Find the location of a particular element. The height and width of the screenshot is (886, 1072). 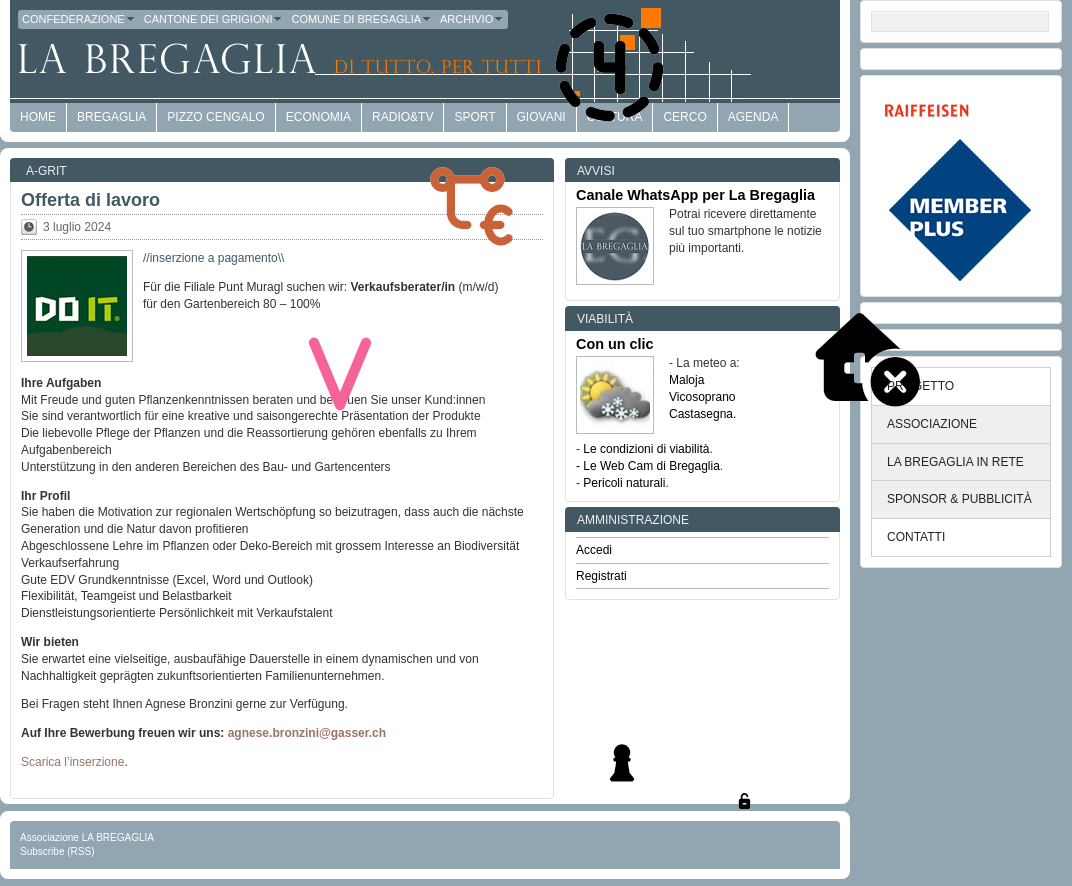

unlock a secured item or account is located at coordinates (744, 801).